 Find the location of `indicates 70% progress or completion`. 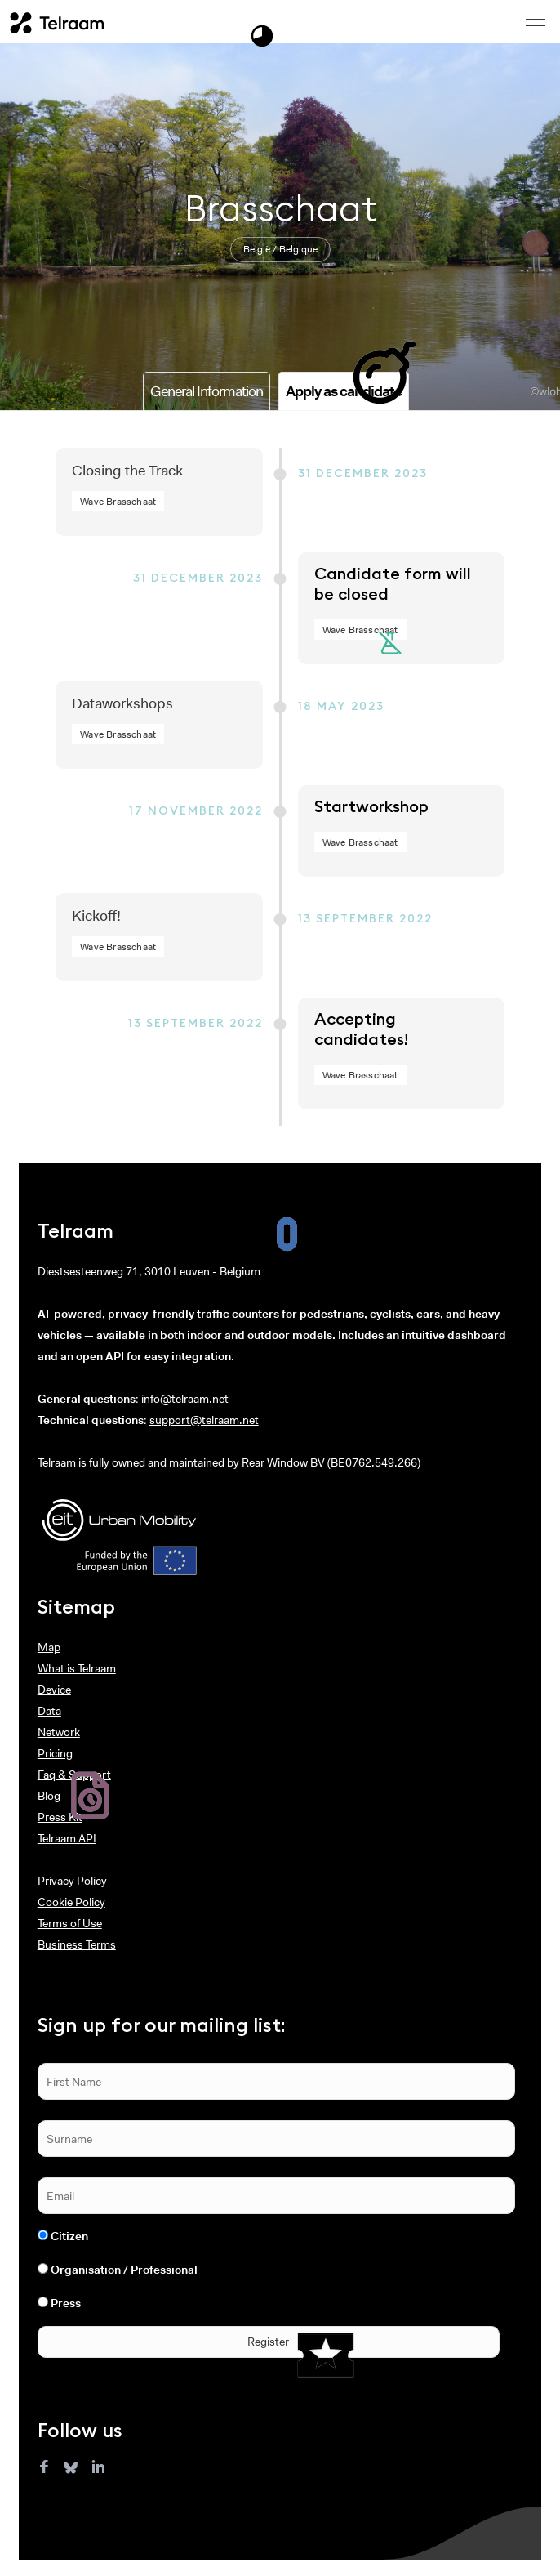

indicates 70% progress or completion is located at coordinates (262, 36).